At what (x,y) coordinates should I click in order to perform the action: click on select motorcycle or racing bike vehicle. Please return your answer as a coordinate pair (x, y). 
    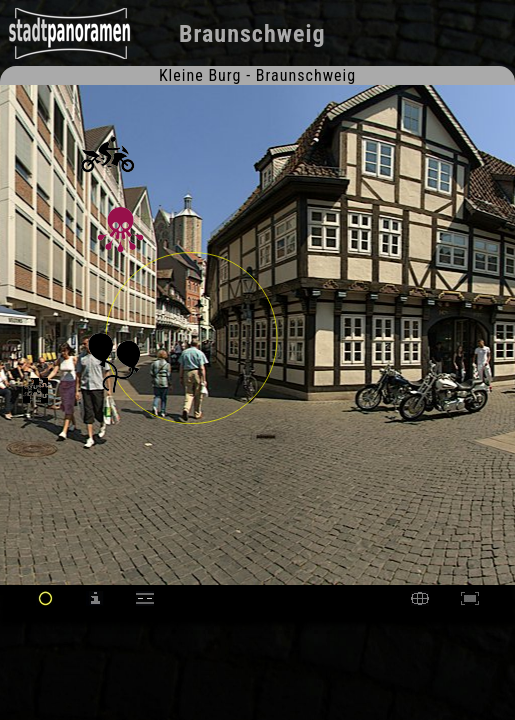
    Looking at the image, I should click on (106, 152).